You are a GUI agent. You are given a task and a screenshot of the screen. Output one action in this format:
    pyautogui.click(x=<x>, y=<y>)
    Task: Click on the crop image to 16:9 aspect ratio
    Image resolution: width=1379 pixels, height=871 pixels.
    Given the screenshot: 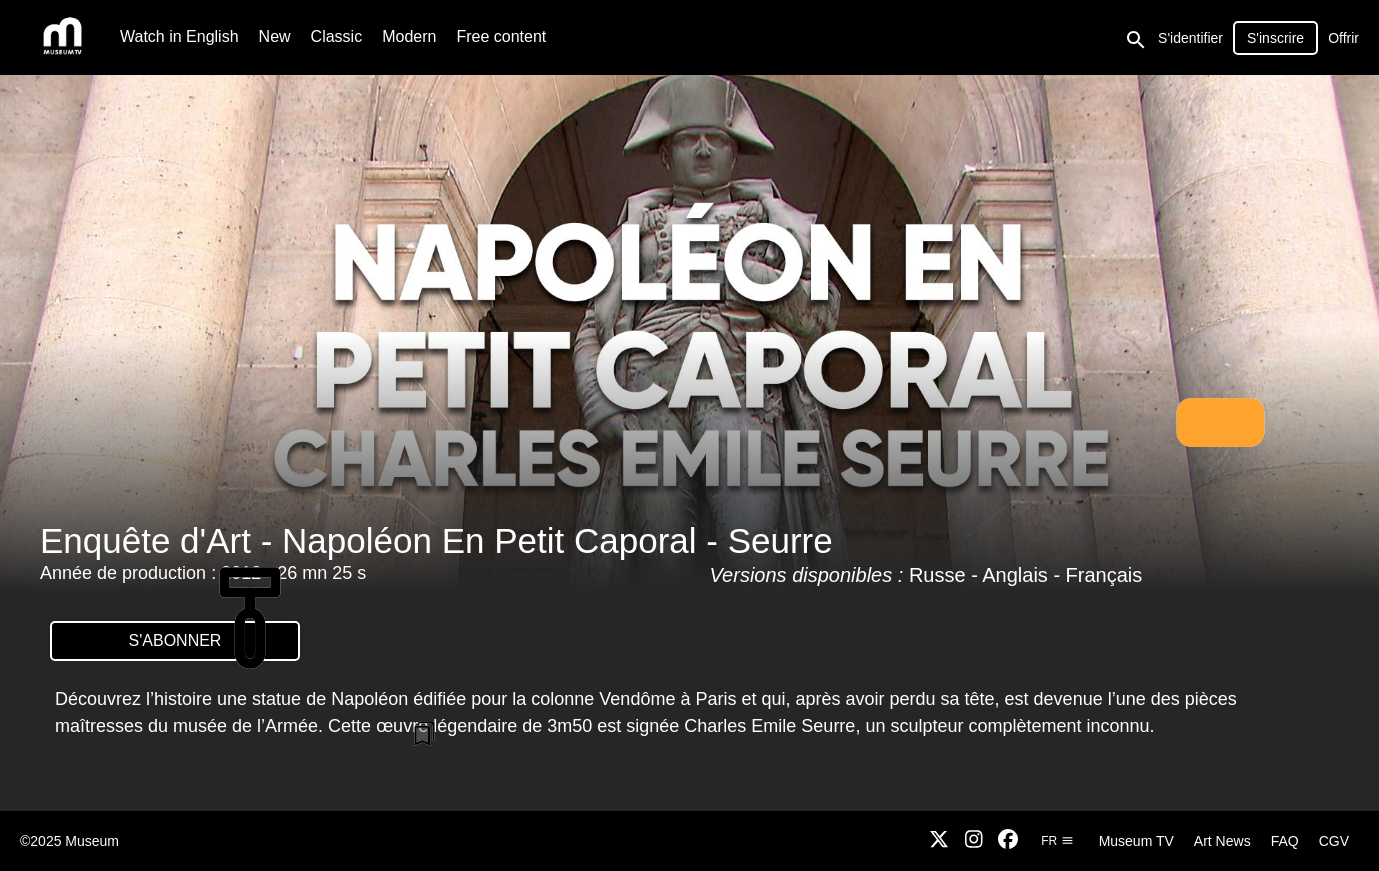 What is the action you would take?
    pyautogui.click(x=1220, y=422)
    